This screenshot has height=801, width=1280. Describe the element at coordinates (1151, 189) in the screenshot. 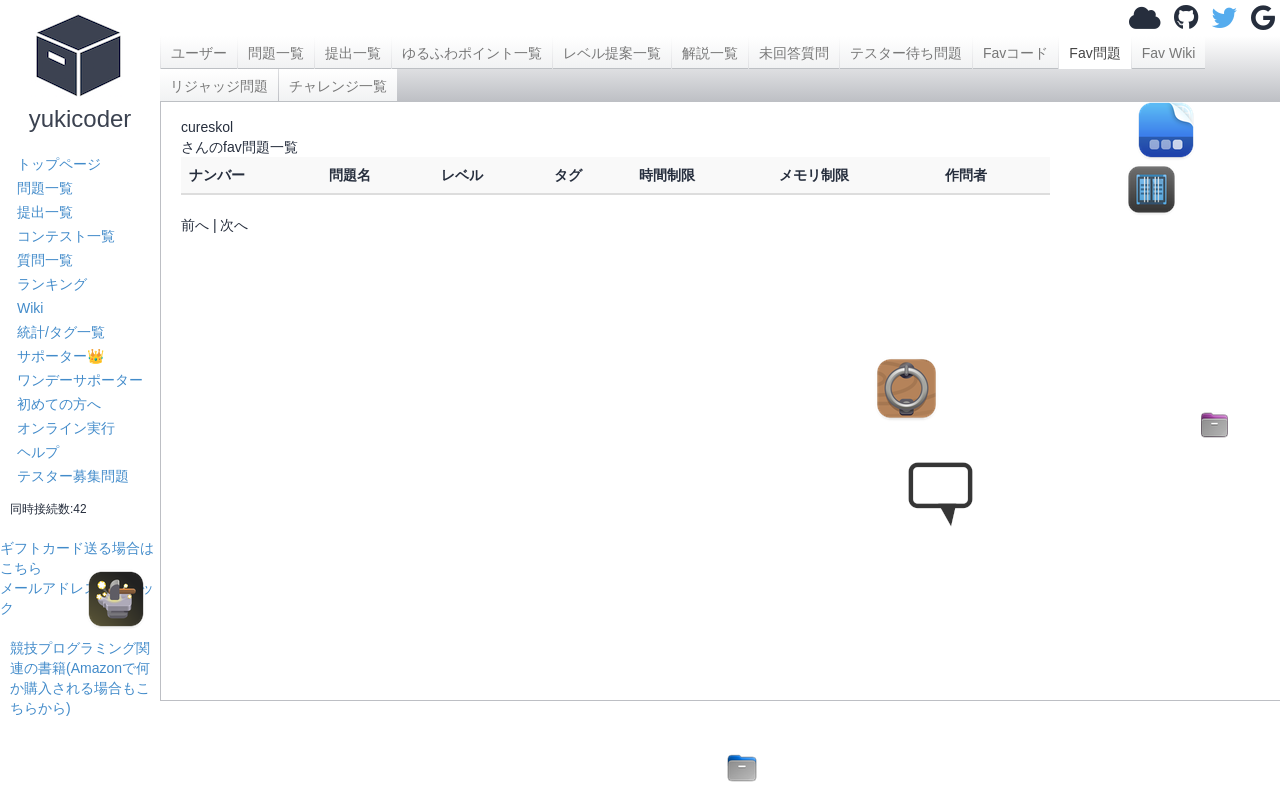

I see `open virtualization container settings` at that location.